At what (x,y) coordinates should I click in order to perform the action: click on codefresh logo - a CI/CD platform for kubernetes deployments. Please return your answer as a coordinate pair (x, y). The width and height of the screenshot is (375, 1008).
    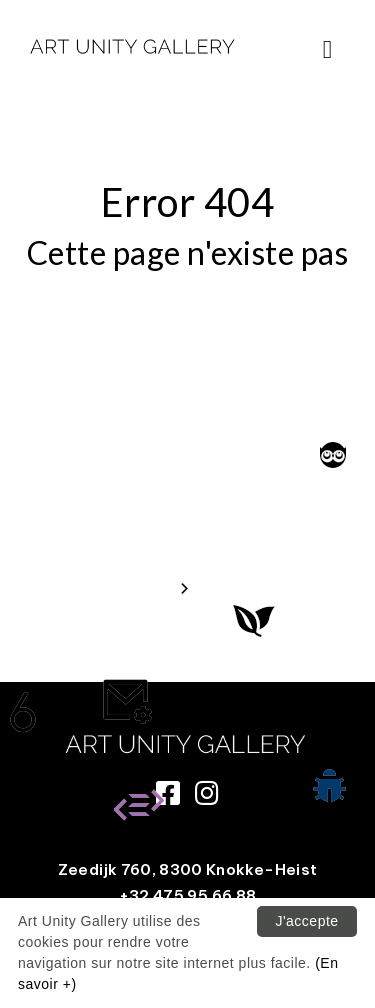
    Looking at the image, I should click on (254, 621).